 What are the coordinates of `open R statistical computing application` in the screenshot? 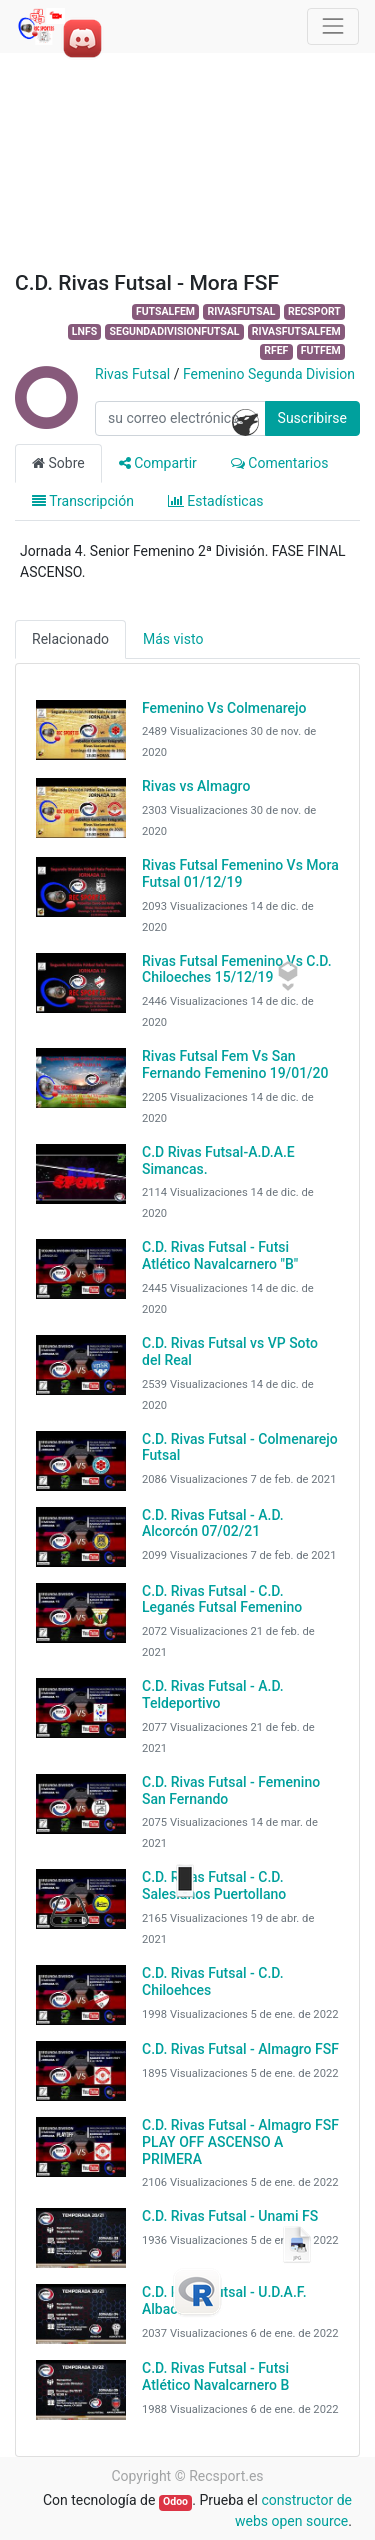 It's located at (196, 2291).